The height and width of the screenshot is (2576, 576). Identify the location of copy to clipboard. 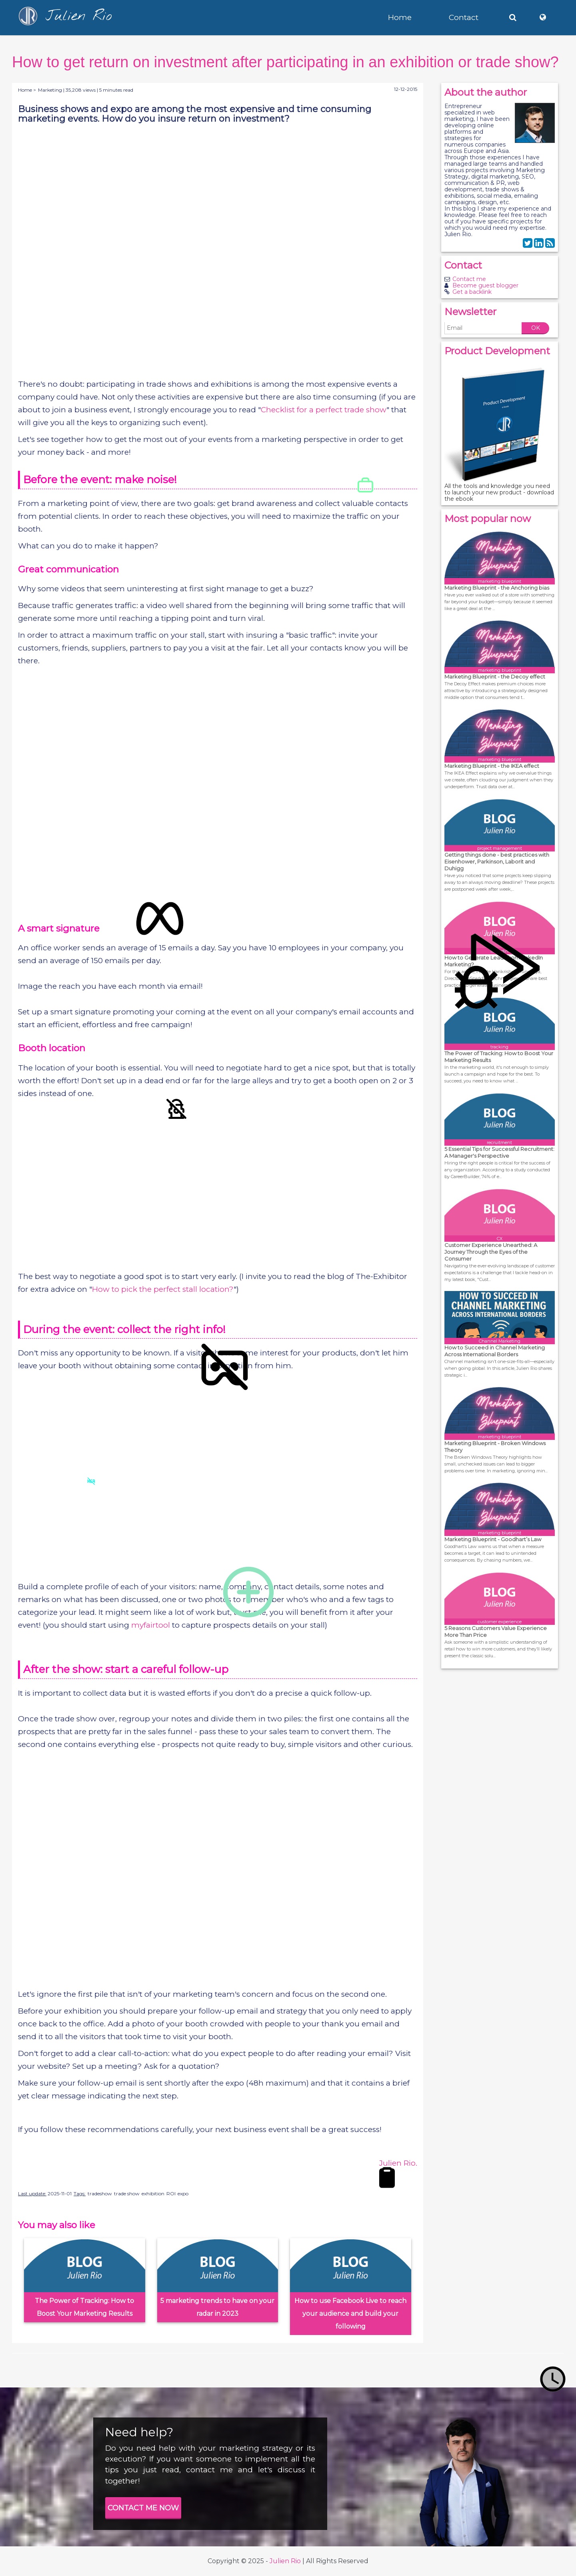
(387, 2177).